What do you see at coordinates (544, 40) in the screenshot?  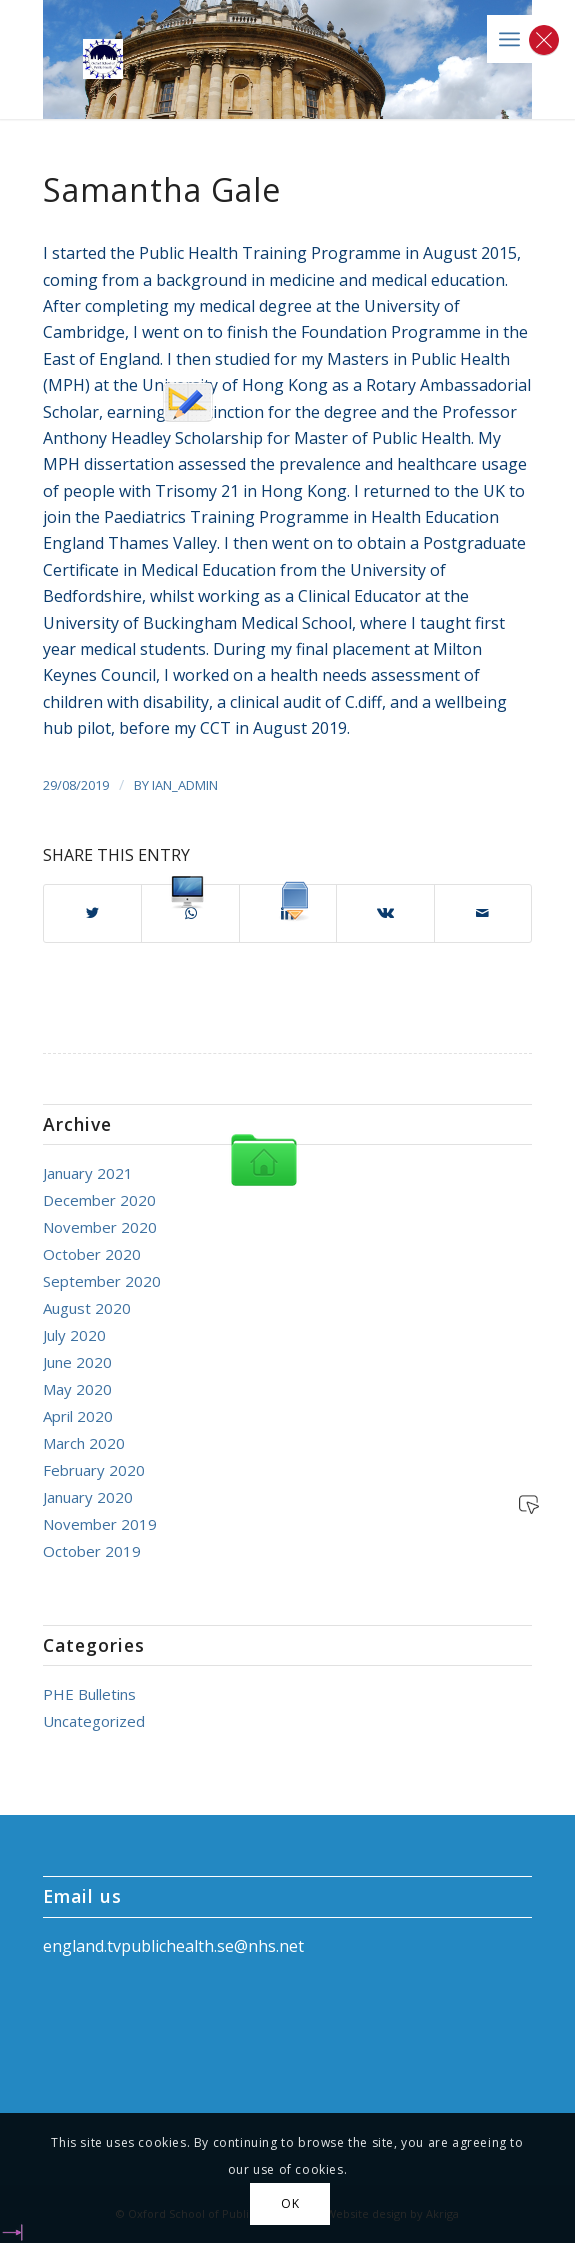 I see `indicates a file cannot sync to Dropbox` at bounding box center [544, 40].